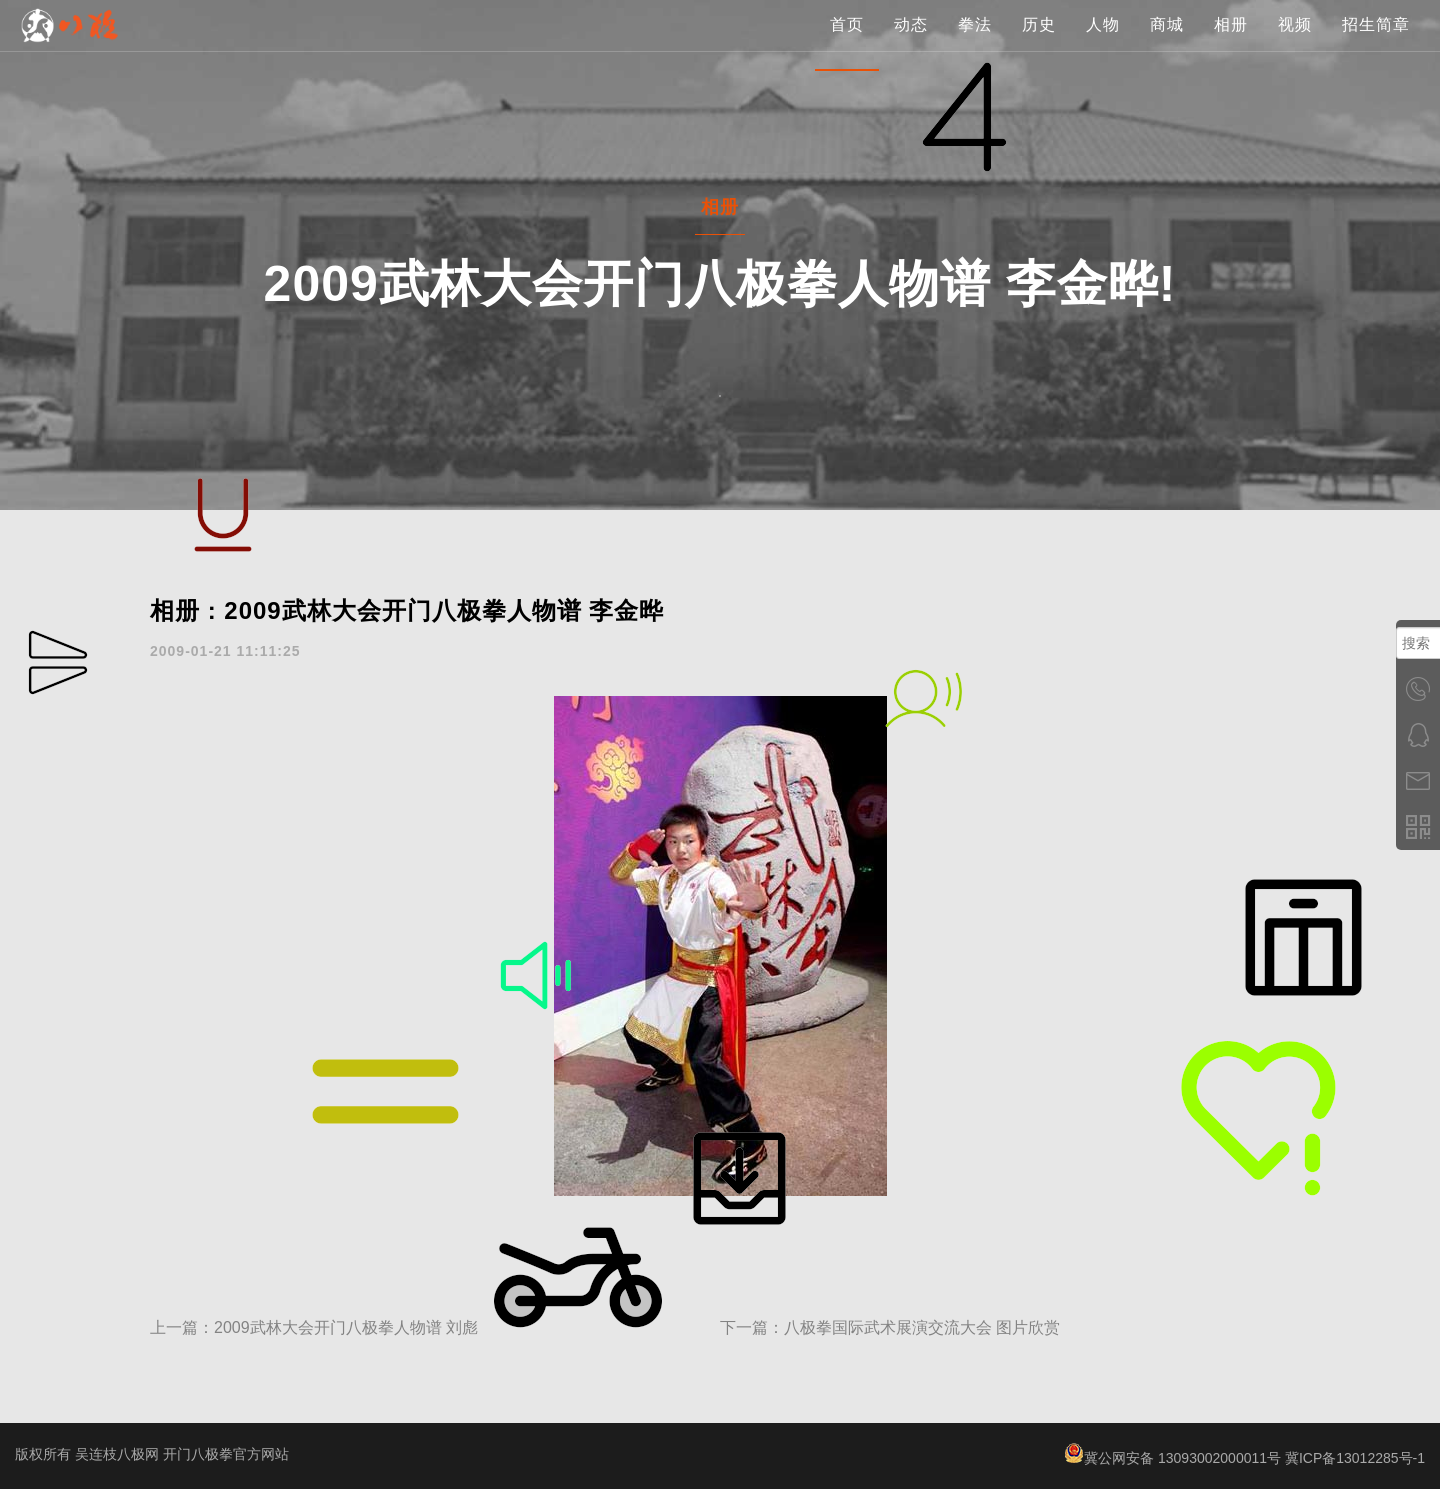 The image size is (1440, 1489). Describe the element at coordinates (578, 1280) in the screenshot. I see `select motorcycle as vehicle type` at that location.